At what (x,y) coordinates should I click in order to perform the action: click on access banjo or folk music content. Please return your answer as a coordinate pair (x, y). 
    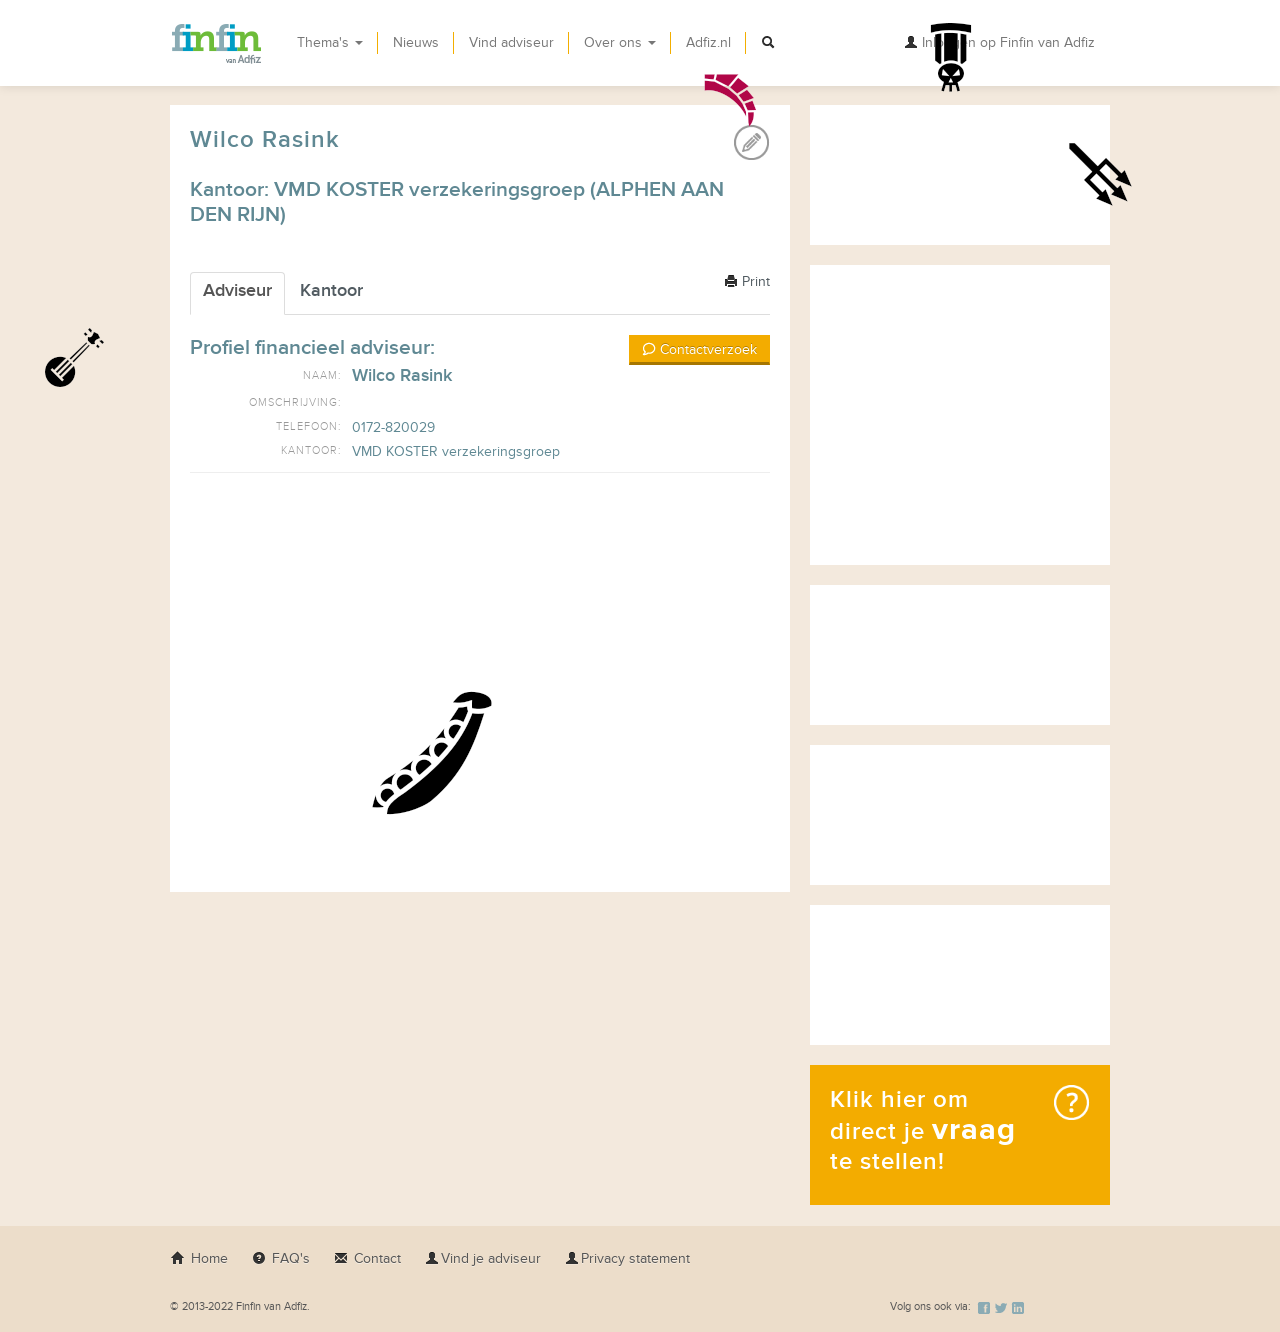
    Looking at the image, I should click on (74, 357).